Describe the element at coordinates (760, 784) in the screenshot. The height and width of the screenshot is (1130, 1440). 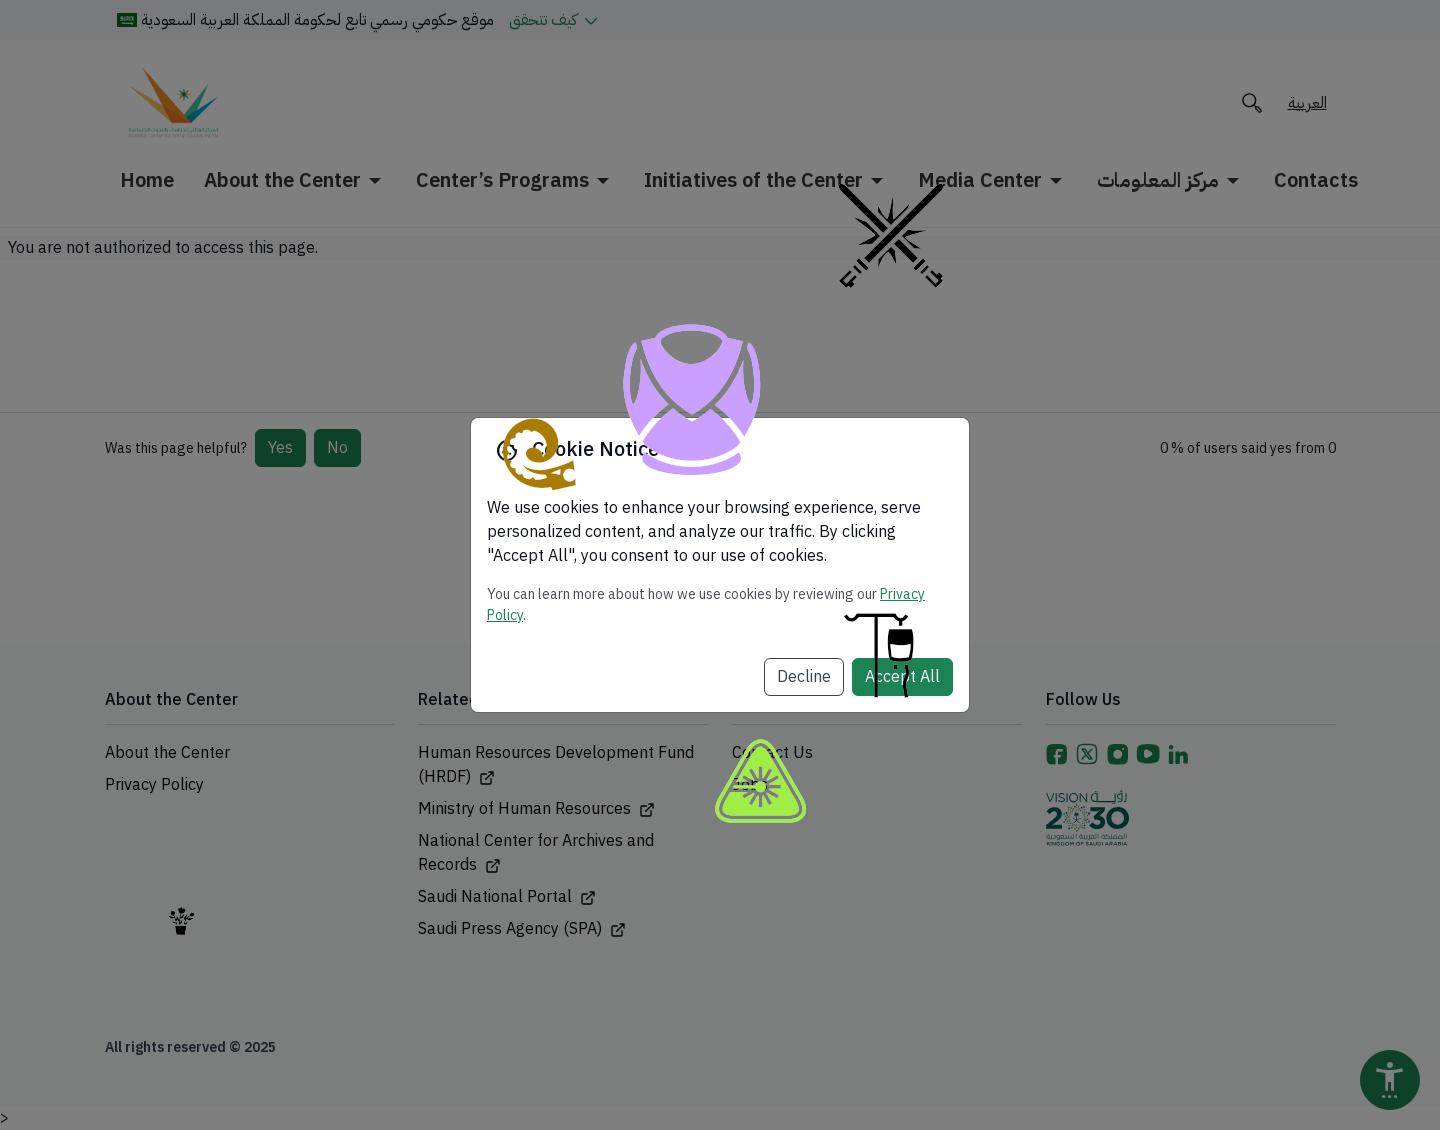
I see `laser hazard warning indicator` at that location.